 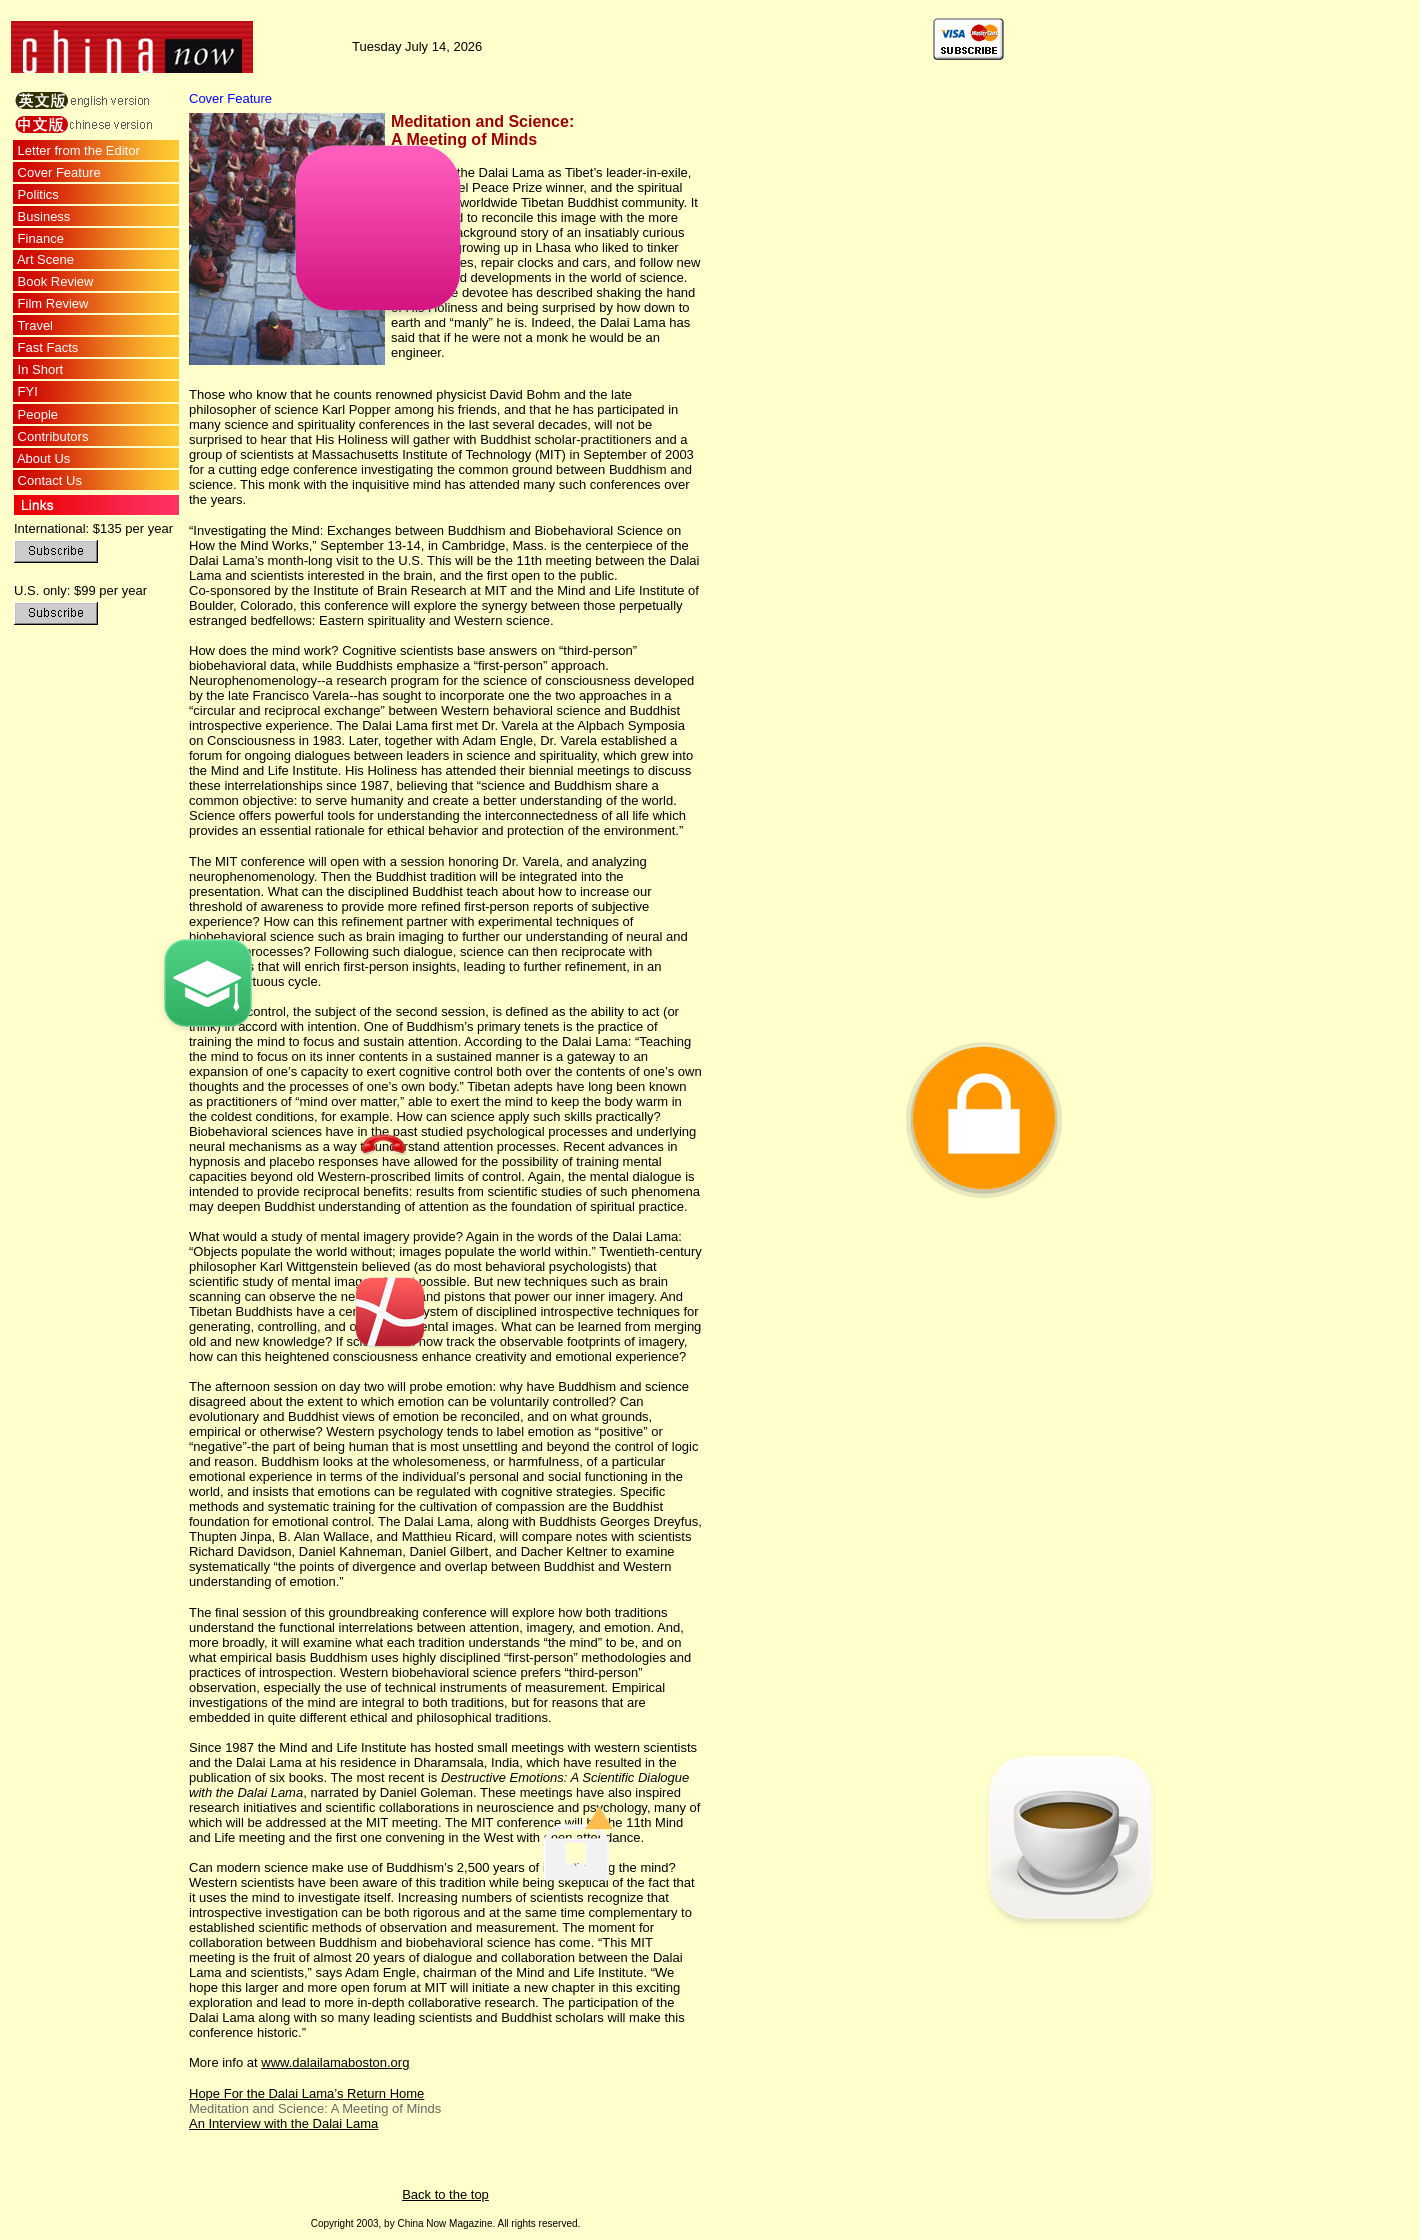 I want to click on indicates a file or folder is read-only, so click(x=984, y=1118).